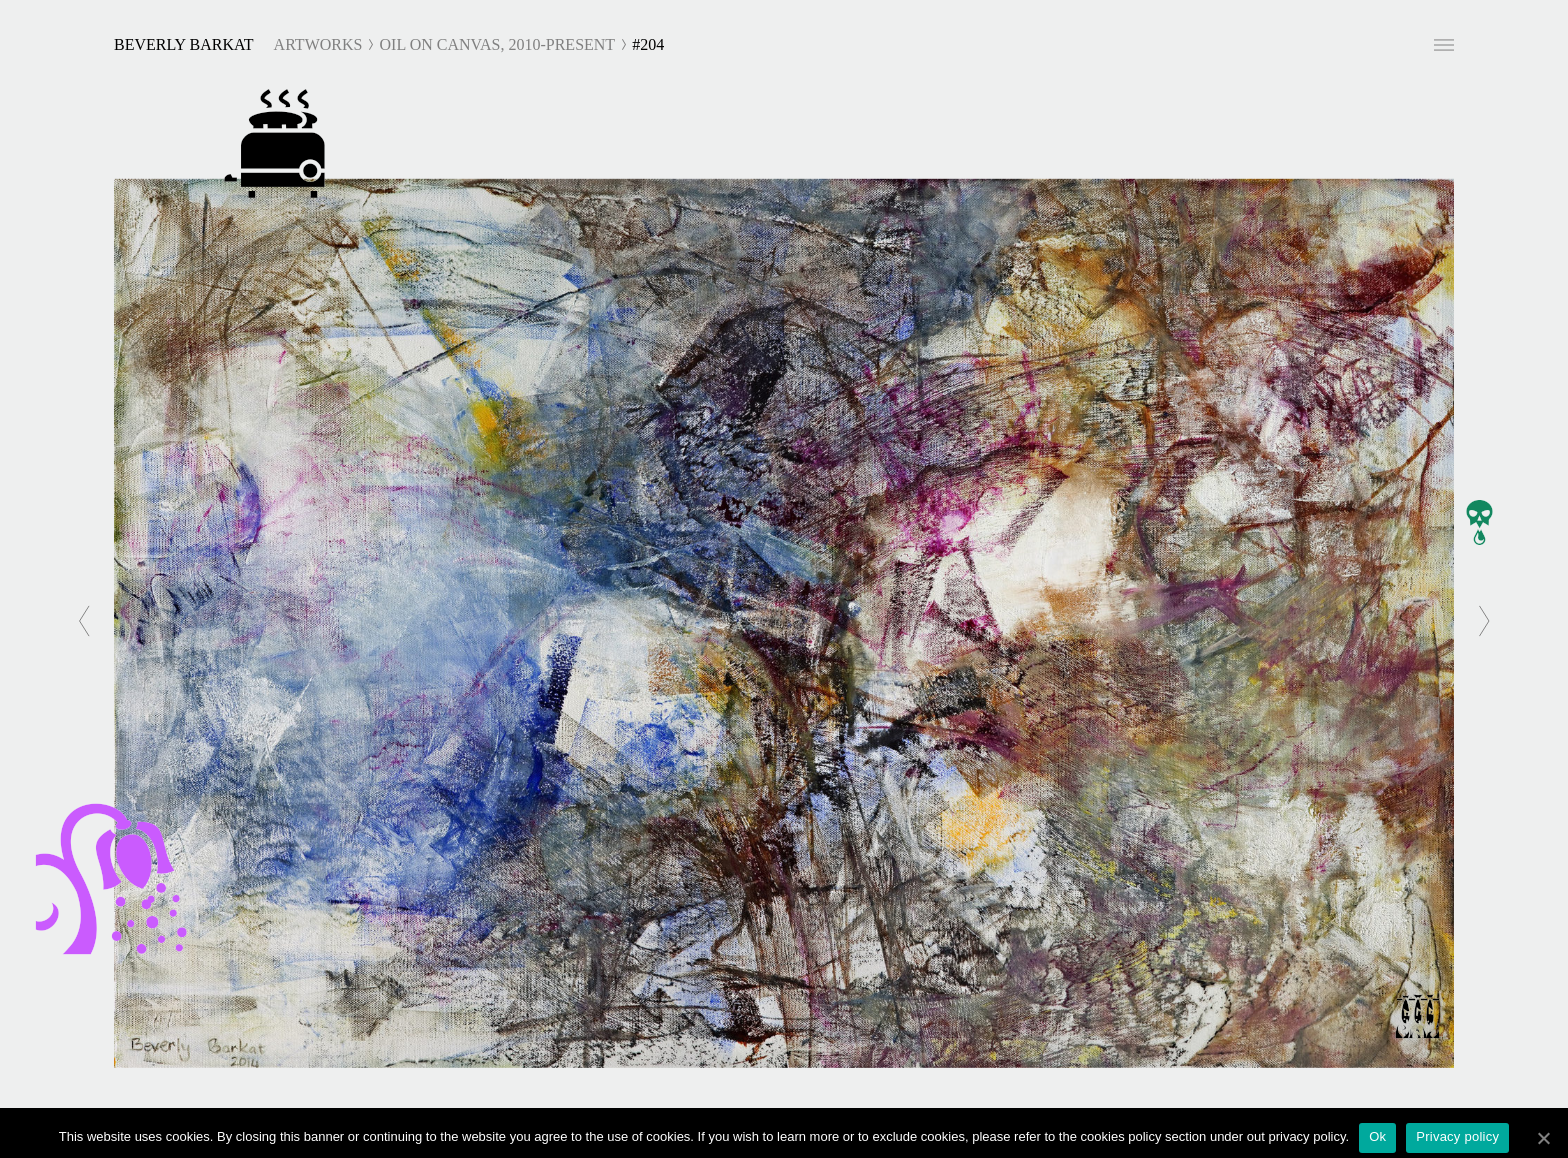 The image size is (1568, 1158). What do you see at coordinates (274, 143) in the screenshot?
I see `kitchen appliance or cooking-related feature` at bounding box center [274, 143].